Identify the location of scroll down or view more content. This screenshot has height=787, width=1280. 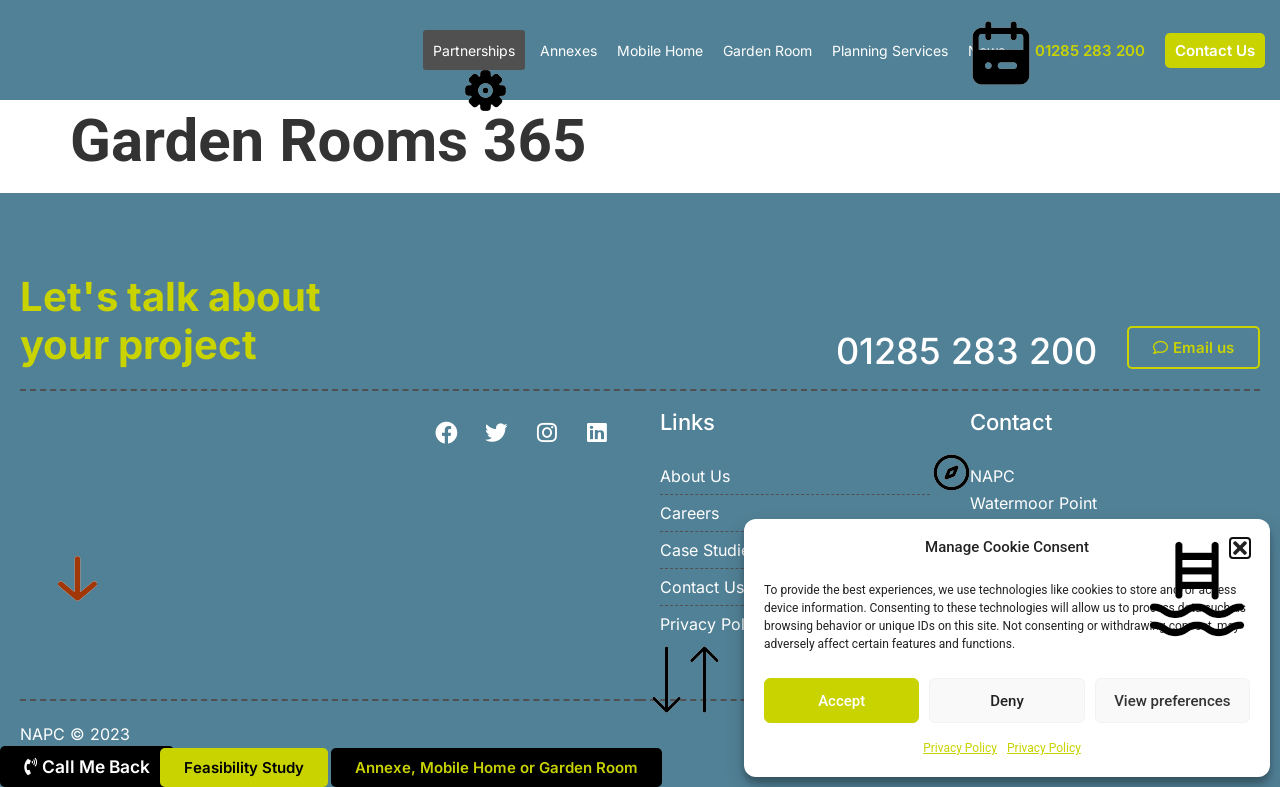
(77, 578).